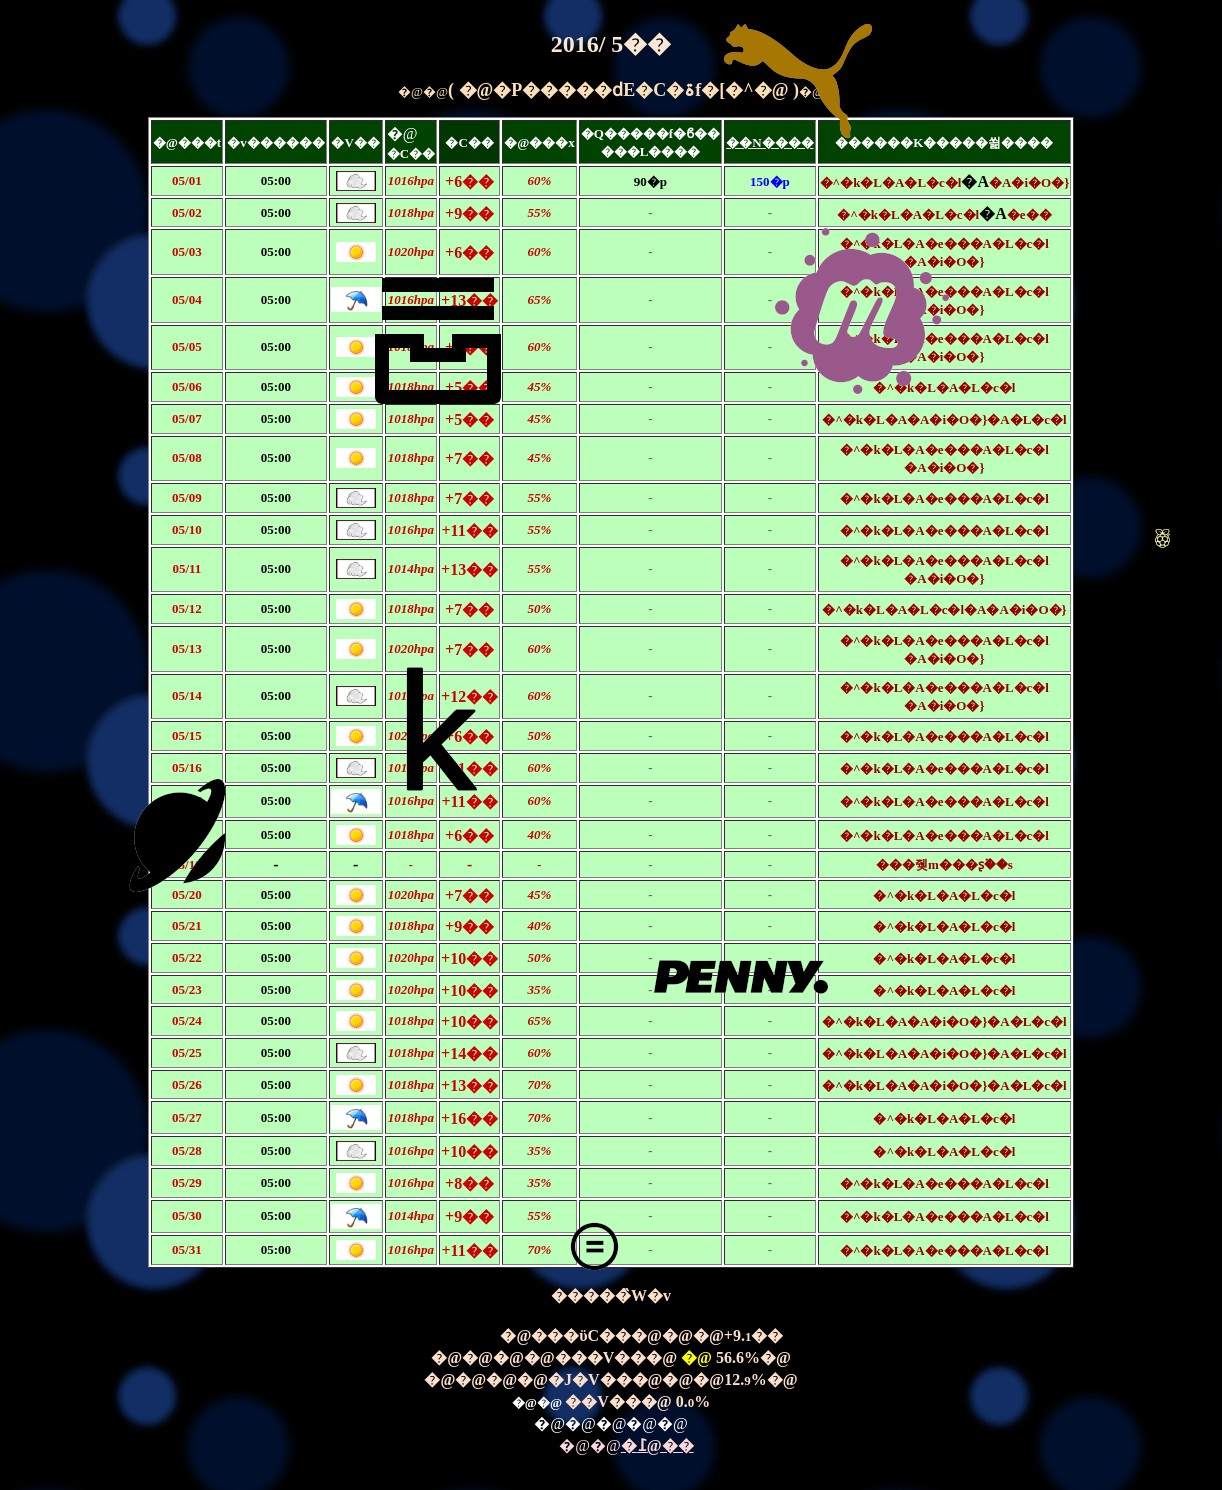  I want to click on Raspberry Pi brand logo, so click(1162, 538).